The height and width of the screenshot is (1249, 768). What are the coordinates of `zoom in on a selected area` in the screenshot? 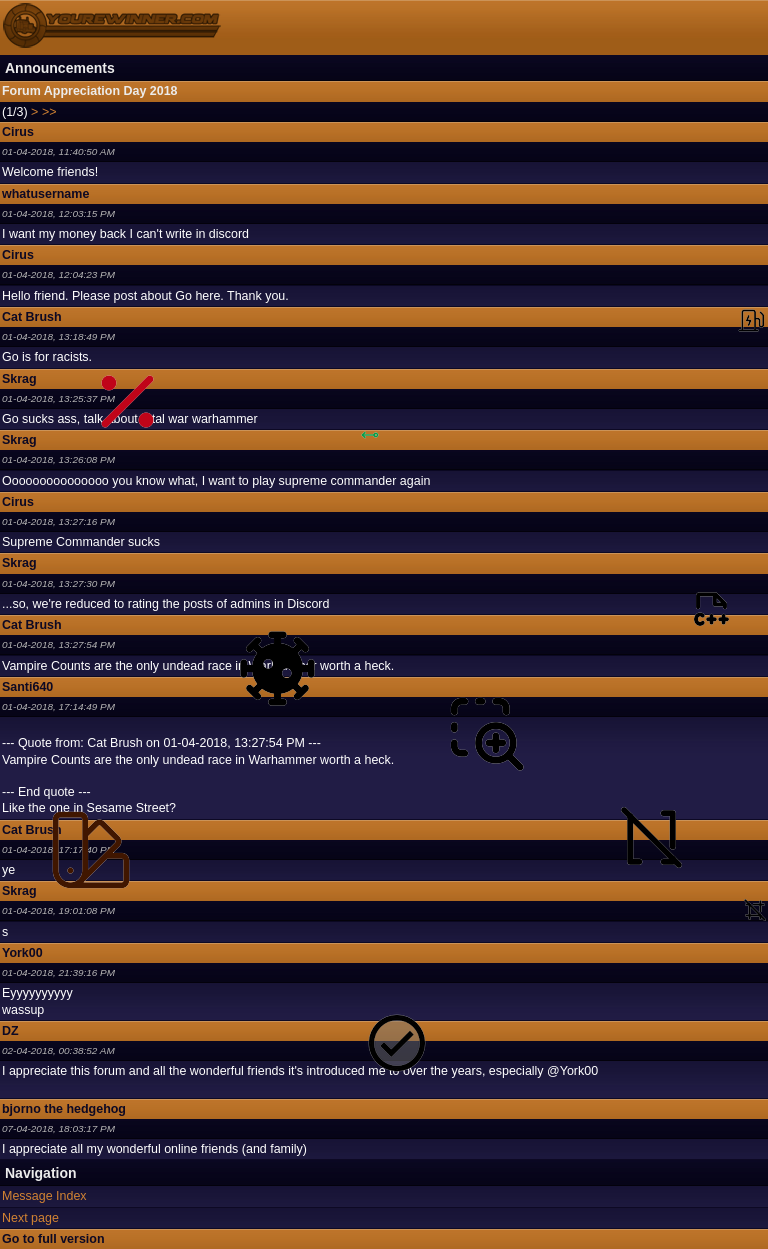 It's located at (485, 732).